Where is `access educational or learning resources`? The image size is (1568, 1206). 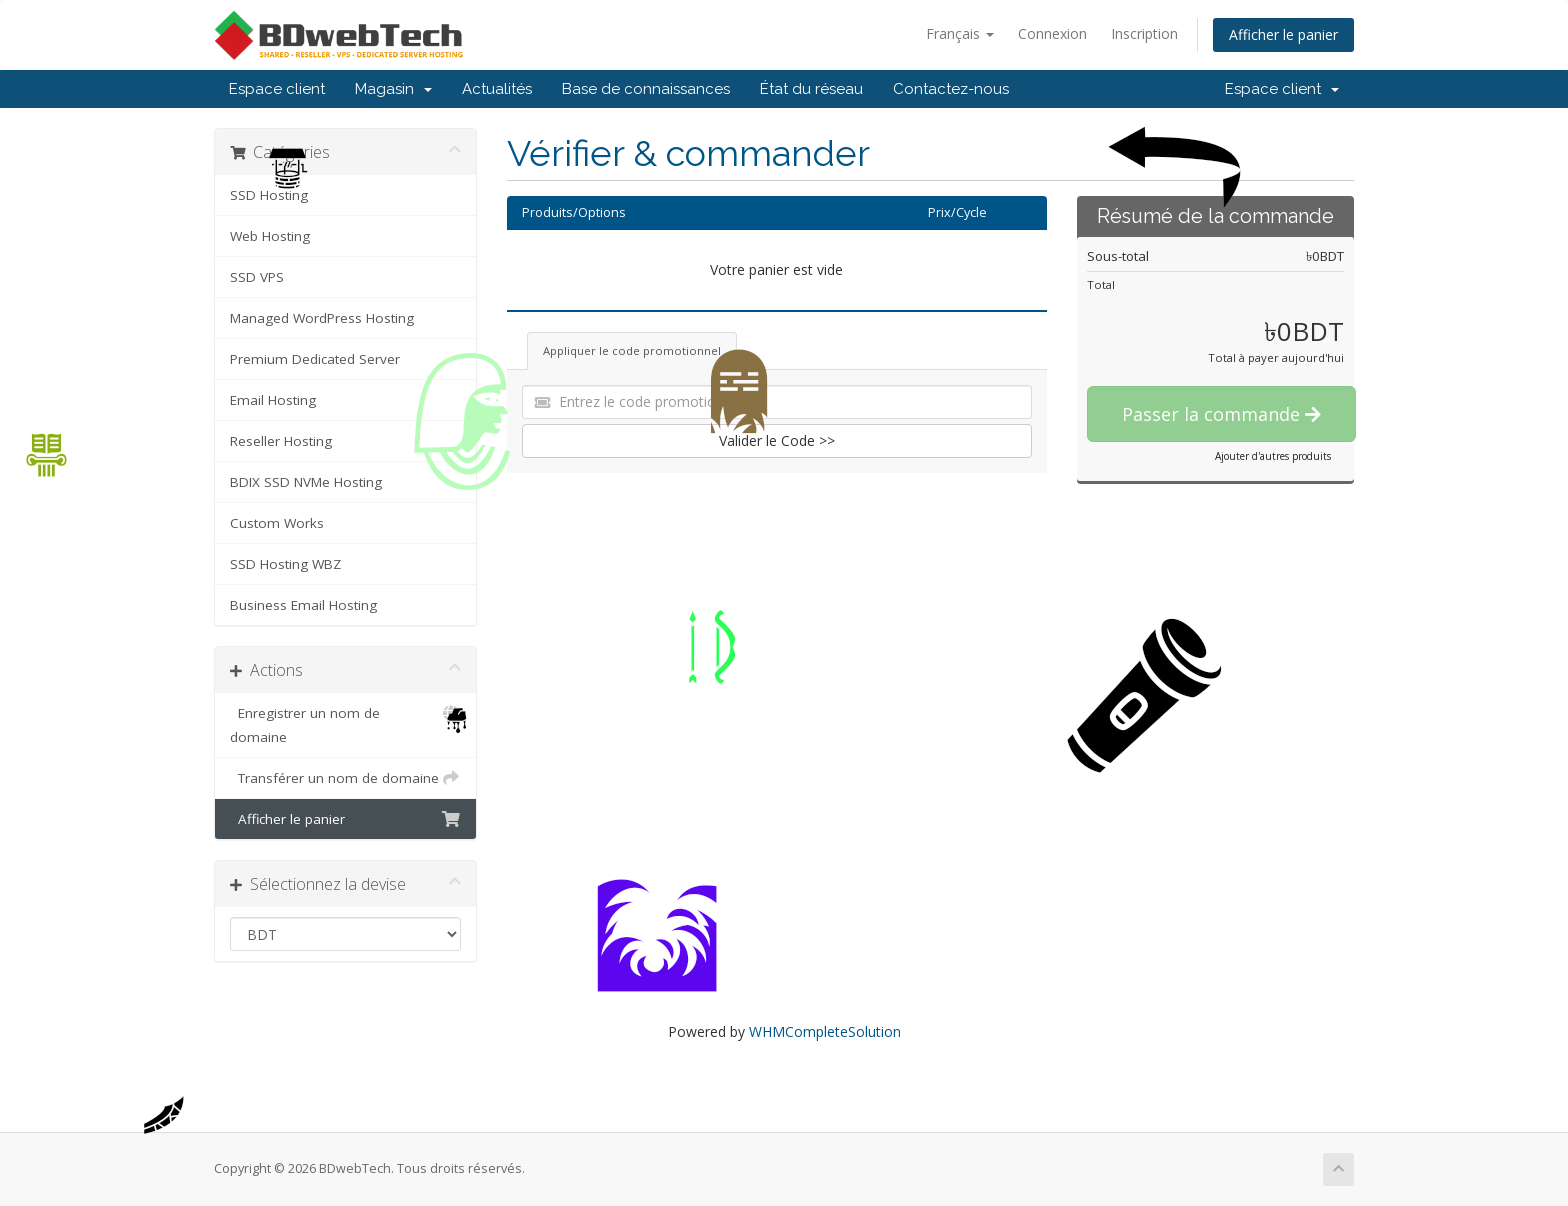
access educational or learning resources is located at coordinates (46, 454).